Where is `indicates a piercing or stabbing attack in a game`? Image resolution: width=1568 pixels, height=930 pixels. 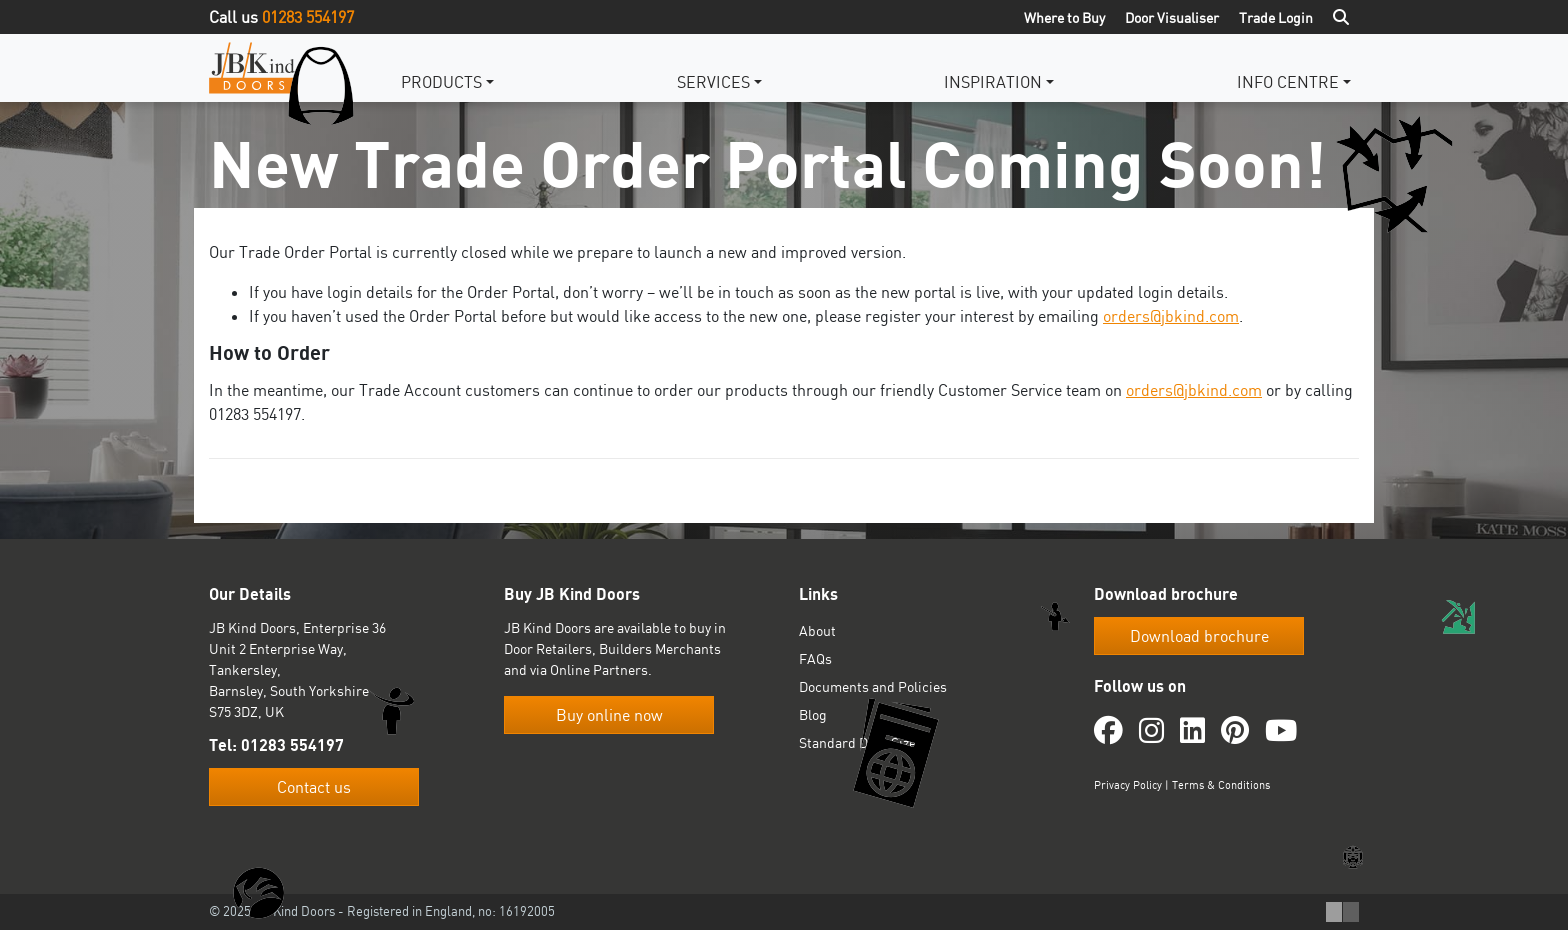 indicates a piercing or stabbing attack in a game is located at coordinates (1055, 616).